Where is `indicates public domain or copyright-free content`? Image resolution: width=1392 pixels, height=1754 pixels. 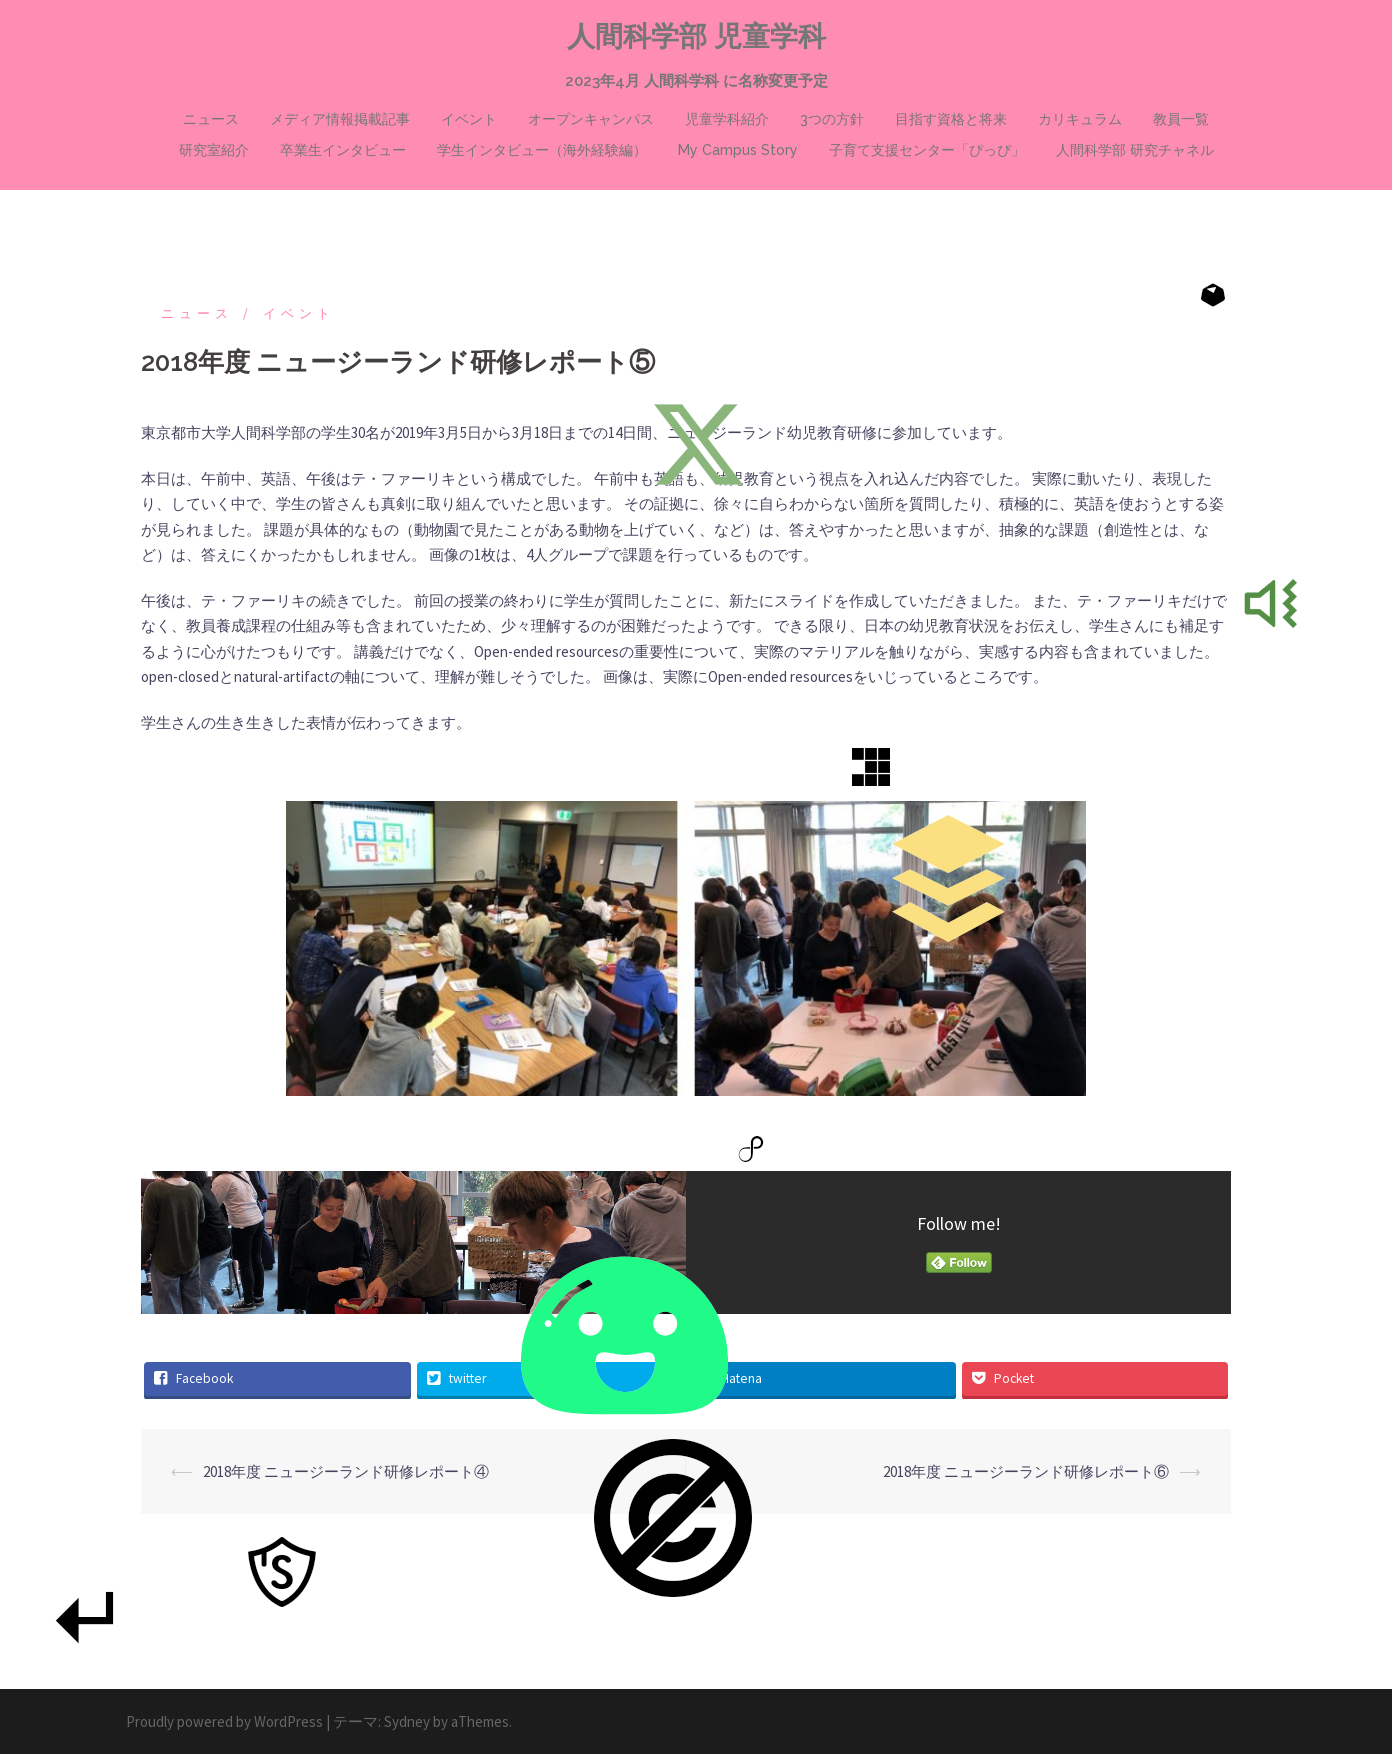 indicates public domain or copyright-free content is located at coordinates (673, 1518).